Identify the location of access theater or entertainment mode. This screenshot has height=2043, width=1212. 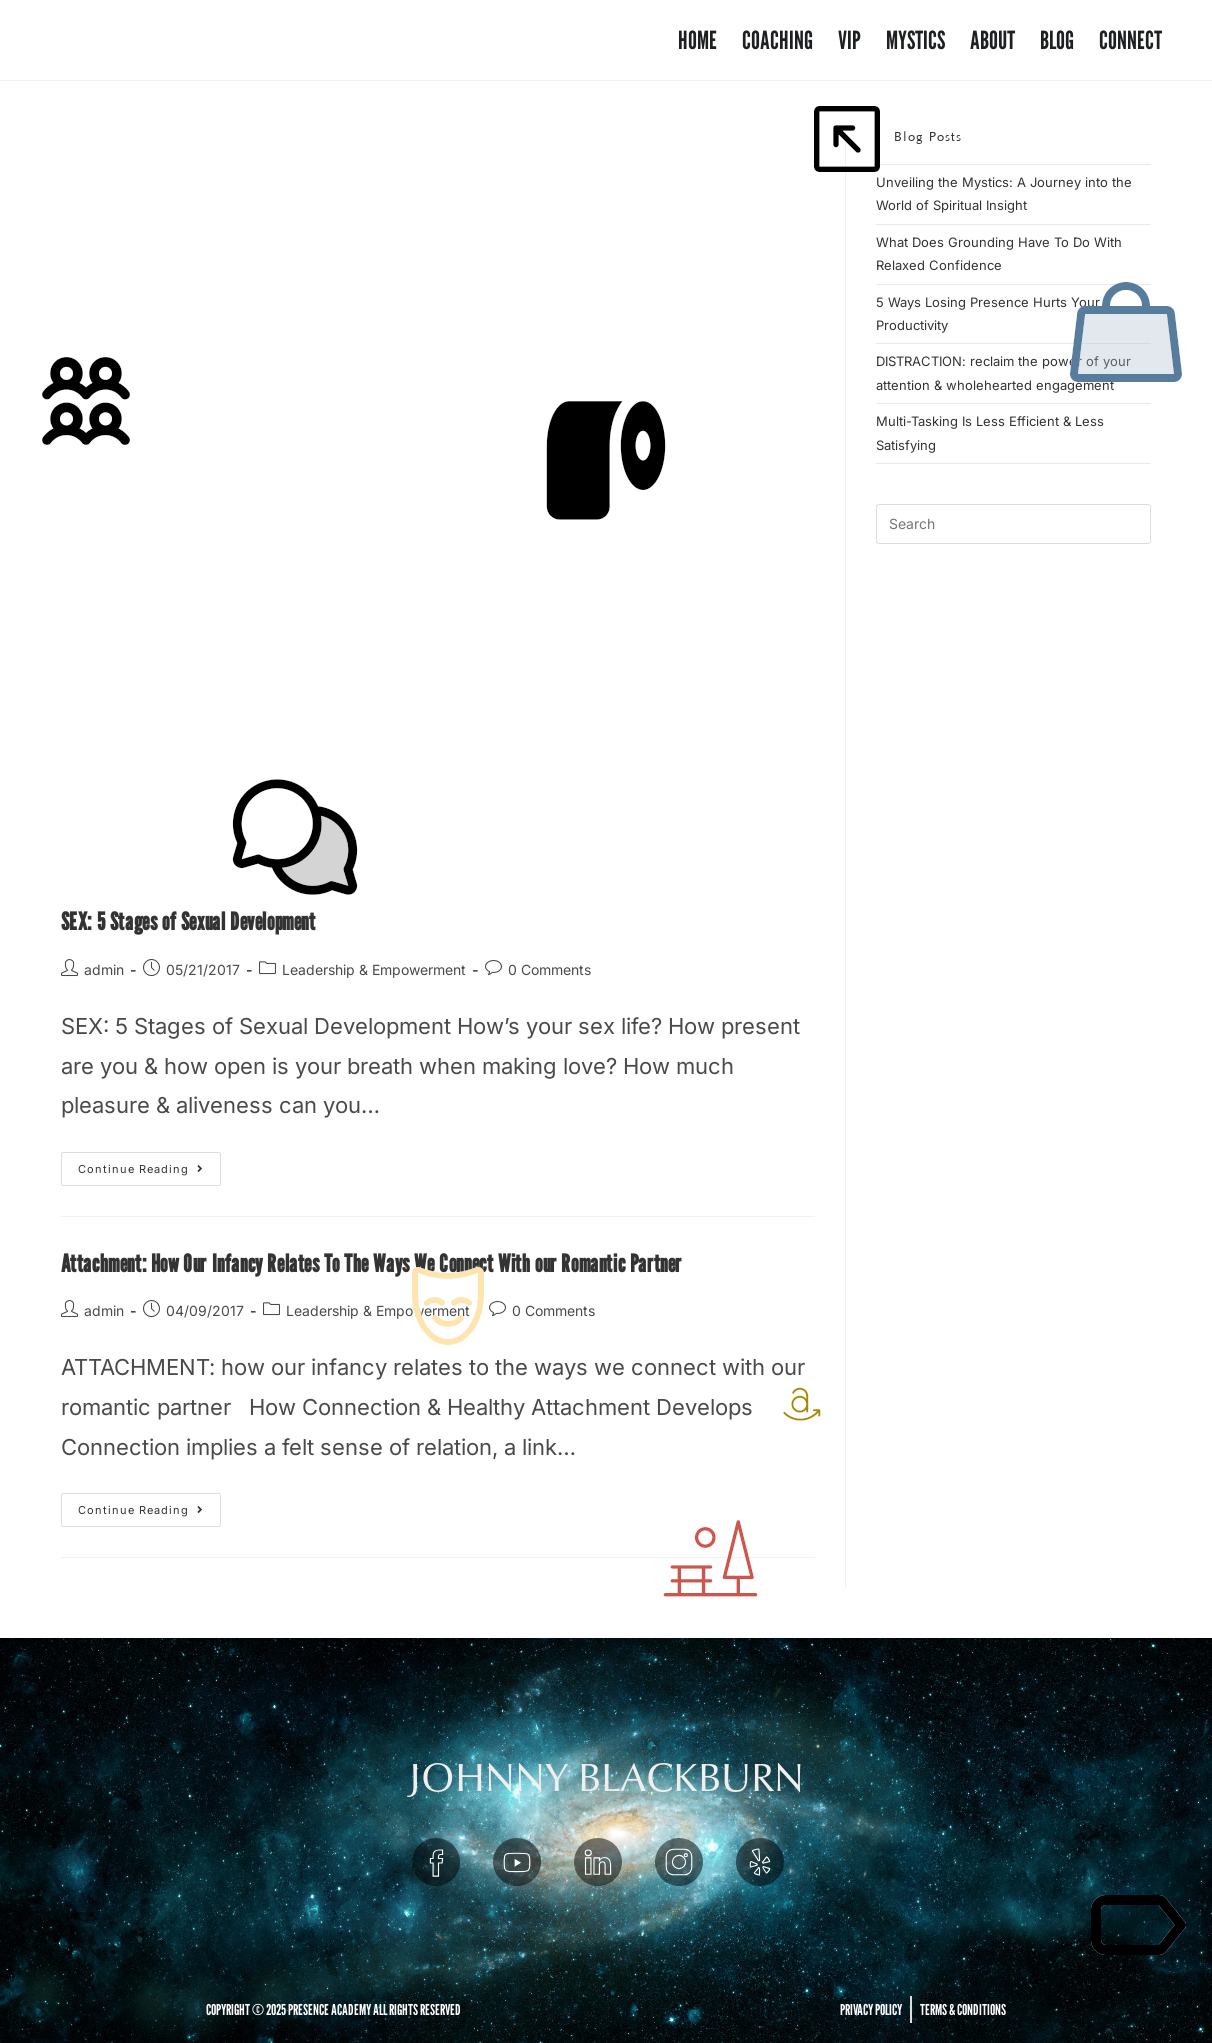
(448, 1303).